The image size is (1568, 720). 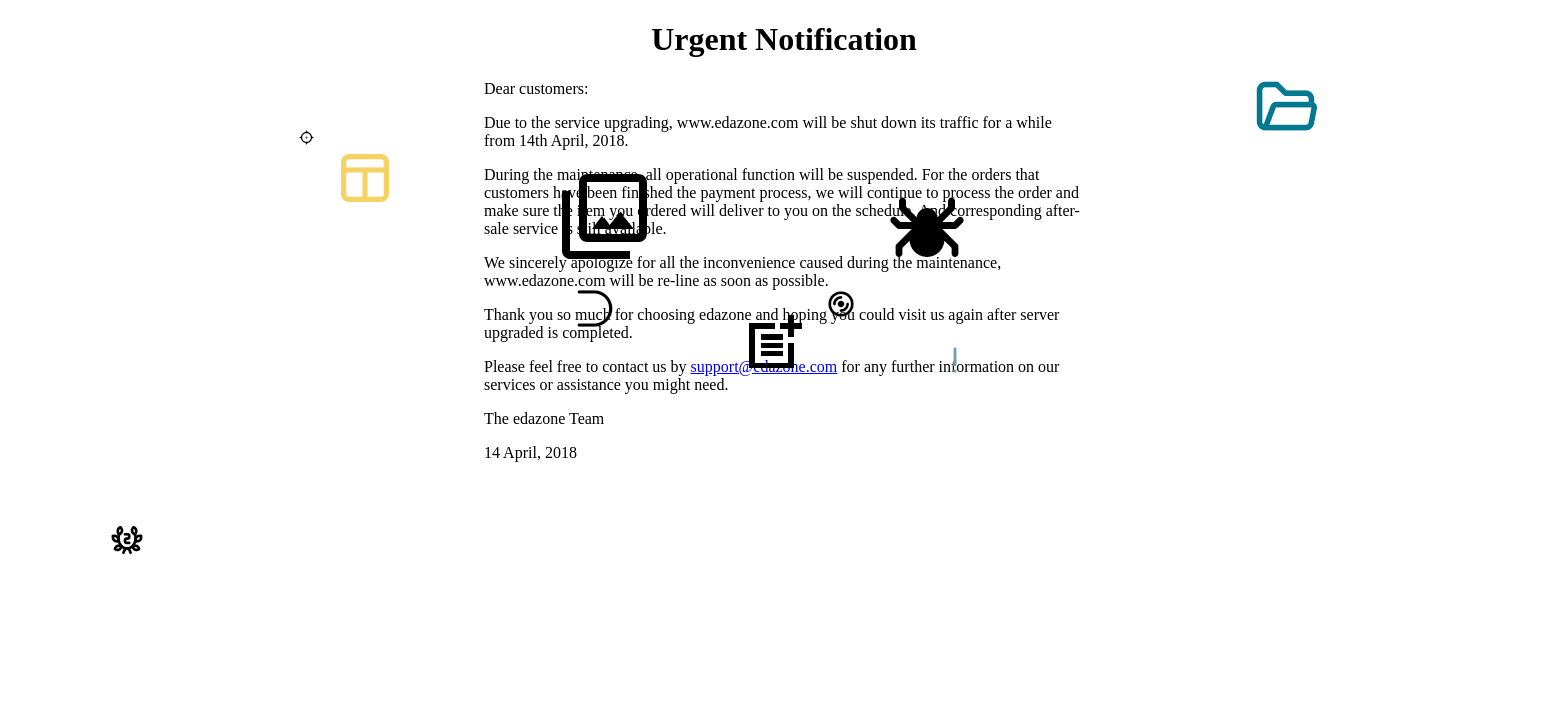 What do you see at coordinates (592, 308) in the screenshot?
I see `indicates a proper superset relationship in mathematical notation` at bounding box center [592, 308].